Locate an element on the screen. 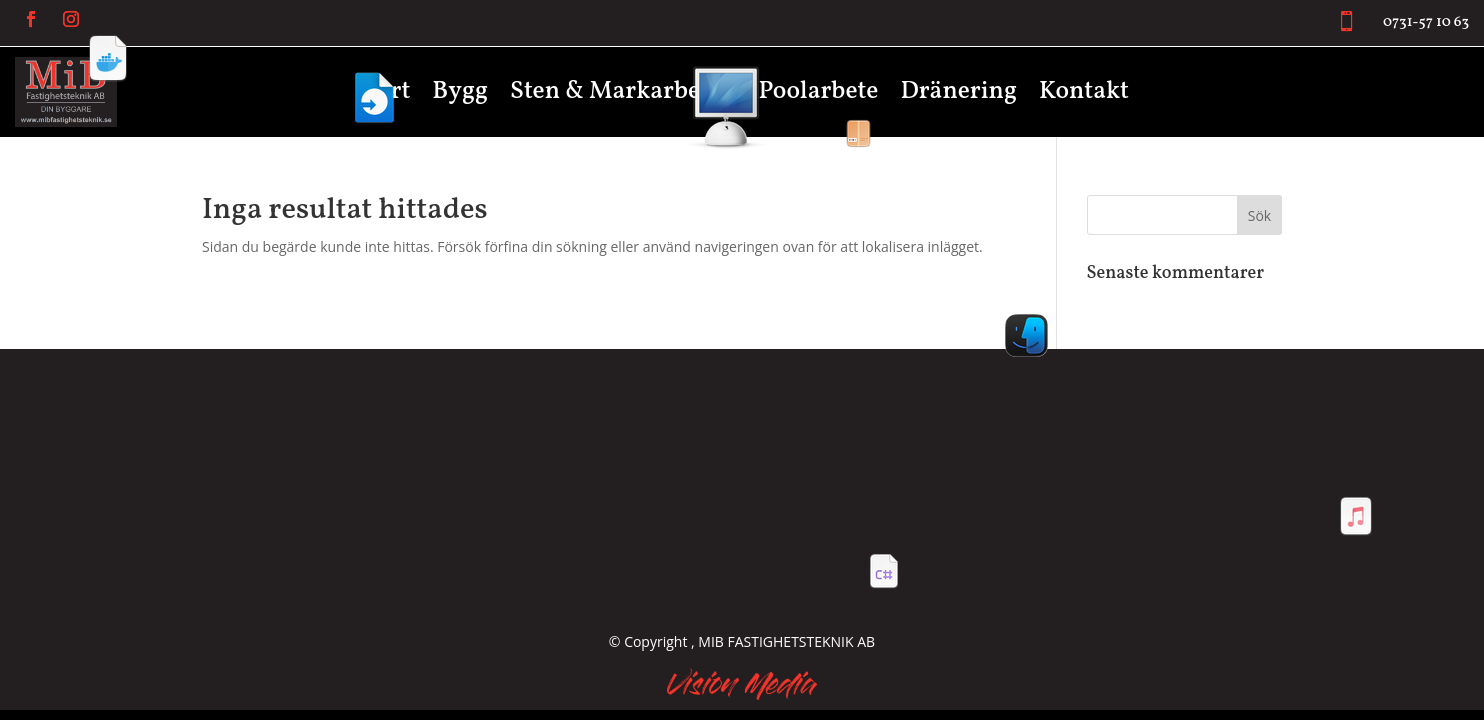 This screenshot has height=720, width=1484. a dockerfile or docker configuration file is located at coordinates (108, 58).